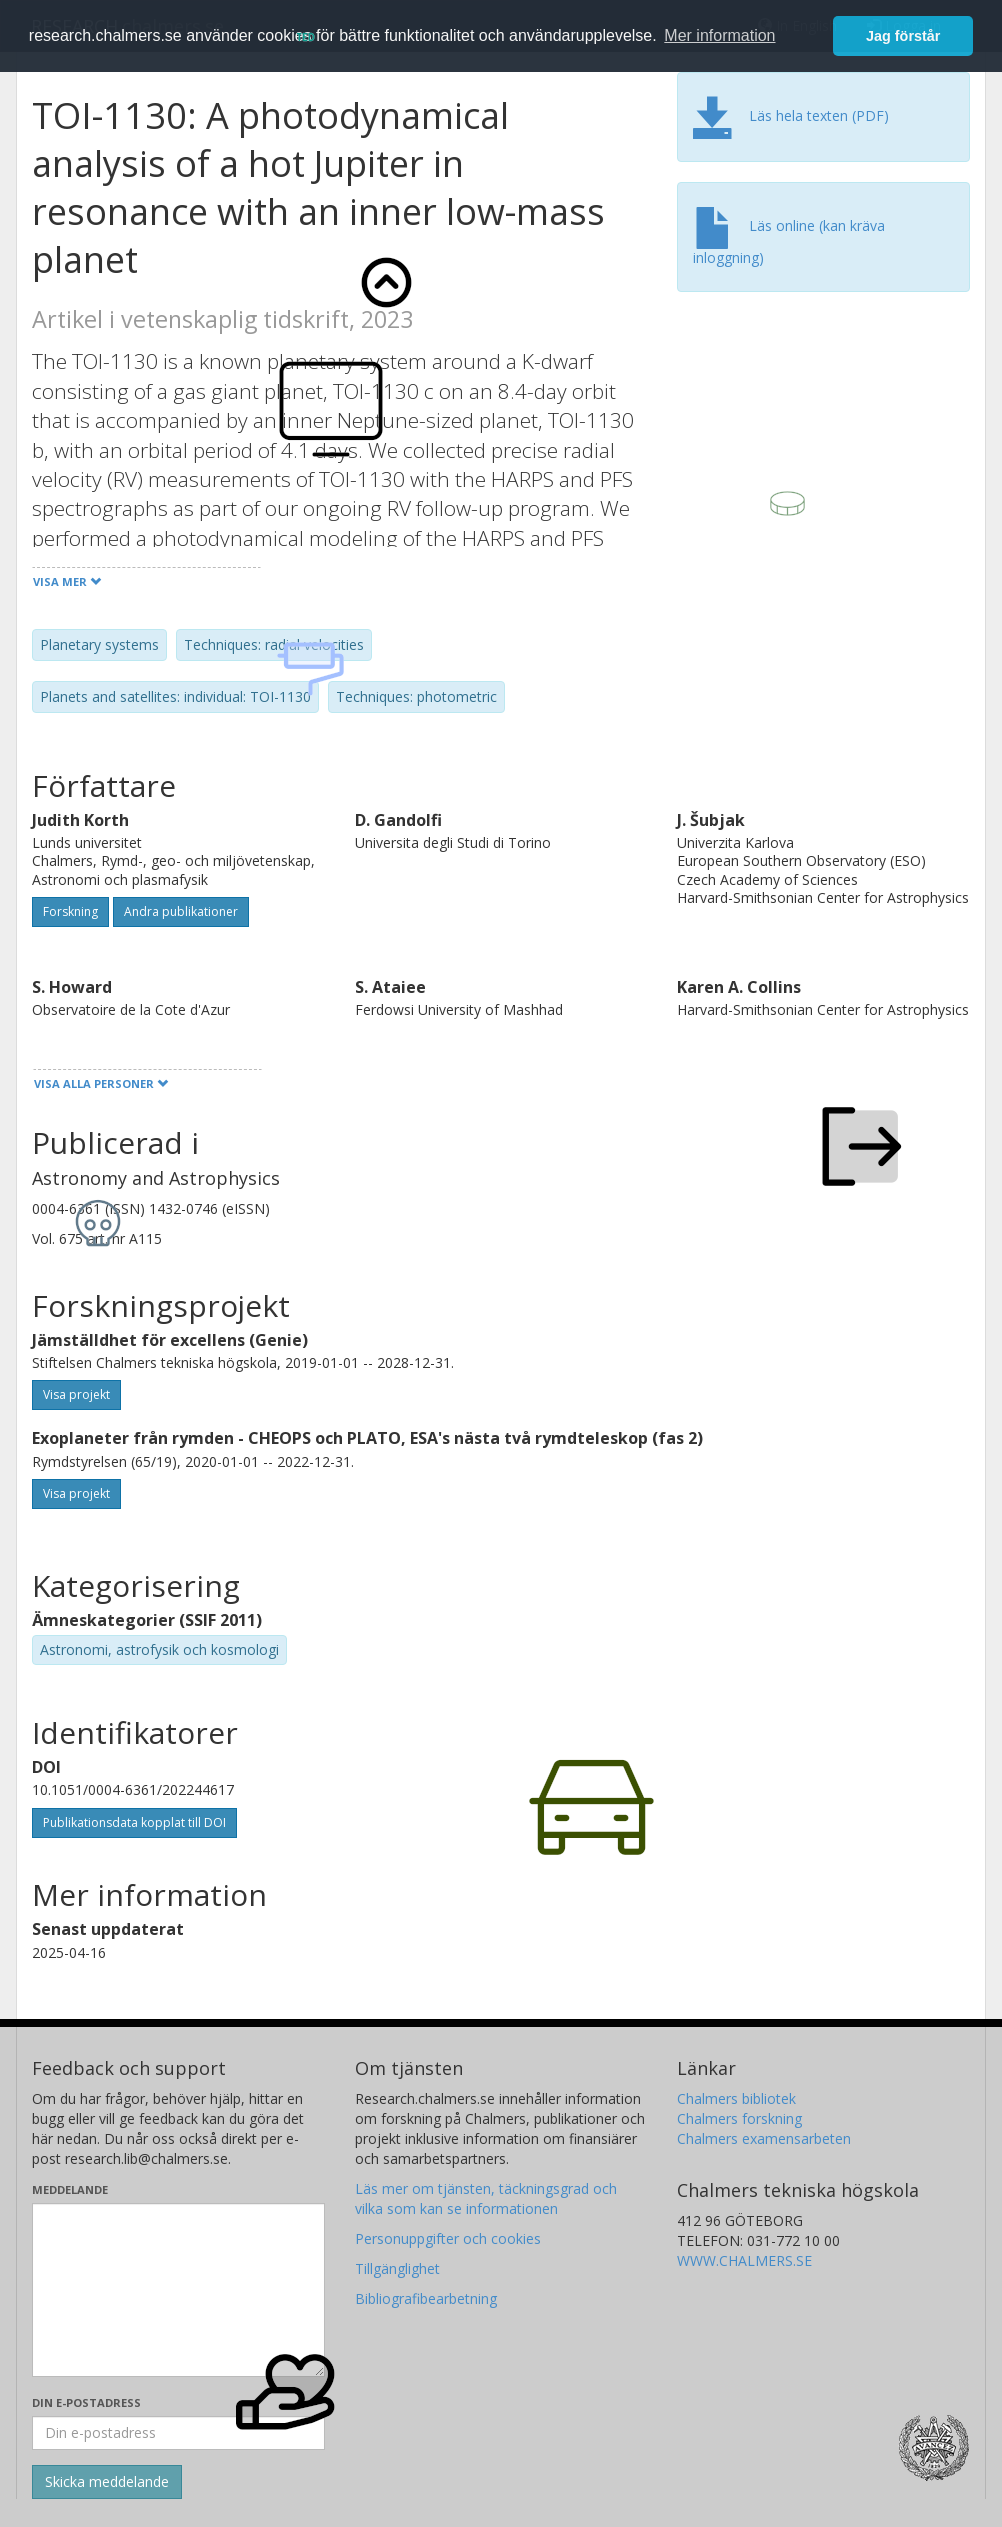  What do you see at coordinates (858, 1146) in the screenshot?
I see `log out of your account` at bounding box center [858, 1146].